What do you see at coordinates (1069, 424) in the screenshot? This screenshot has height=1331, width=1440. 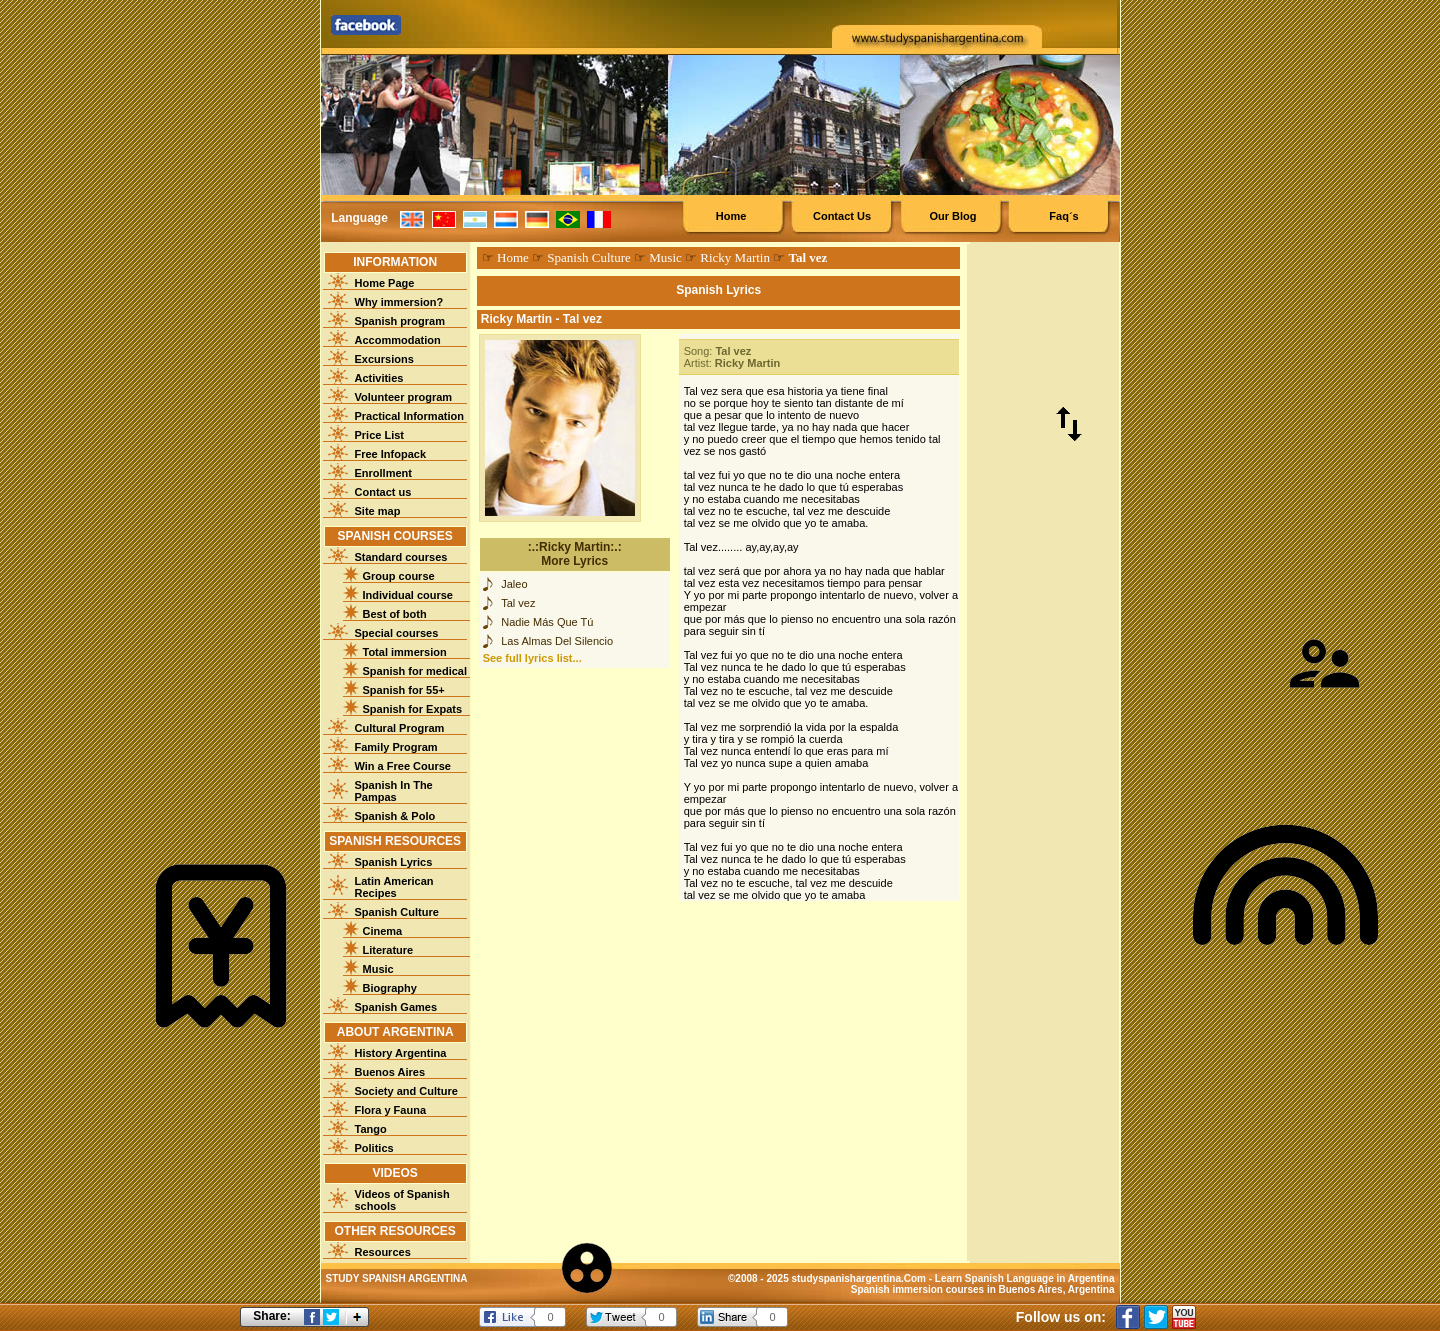 I see `swap or reorder items vertically` at bounding box center [1069, 424].